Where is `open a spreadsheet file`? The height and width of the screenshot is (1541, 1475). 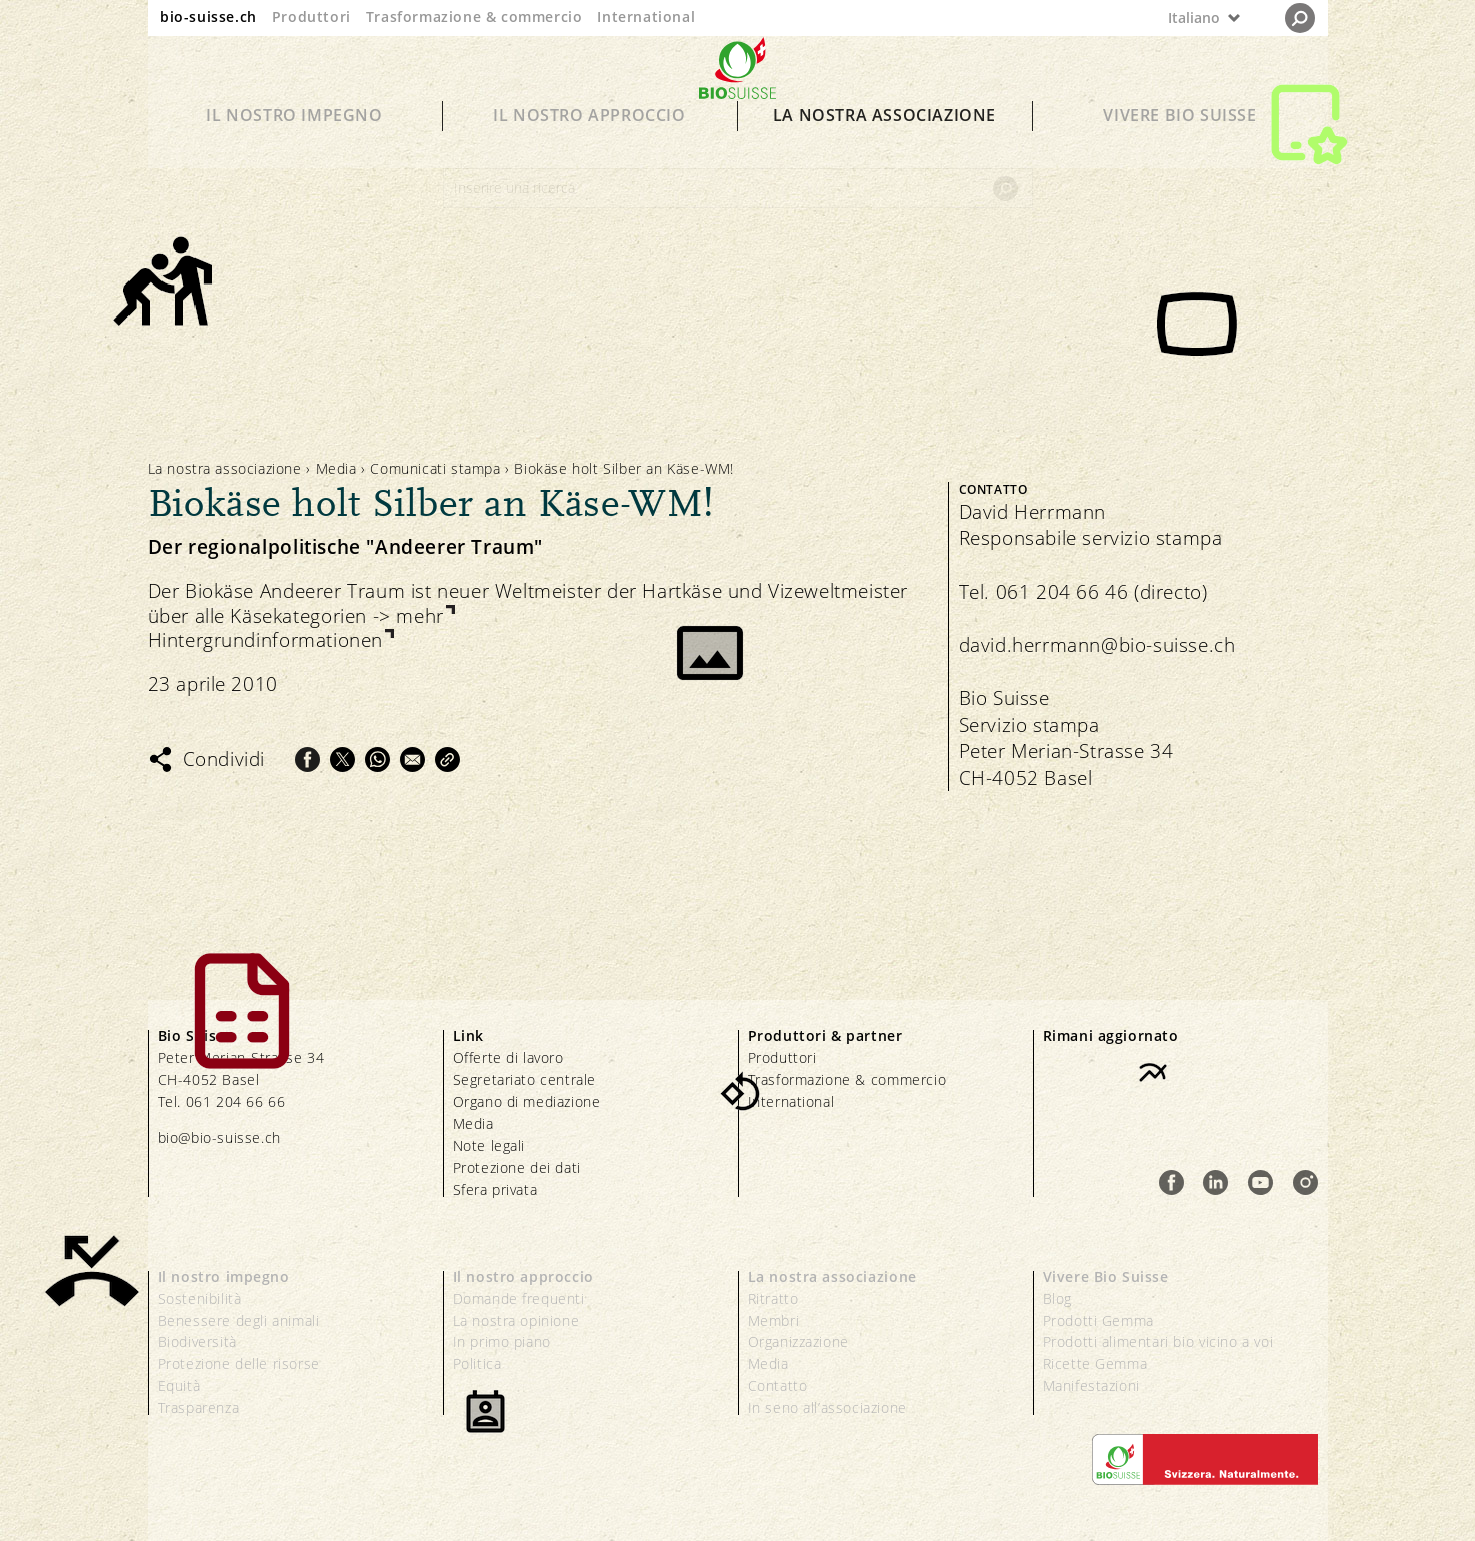 open a spreadsheet file is located at coordinates (242, 1011).